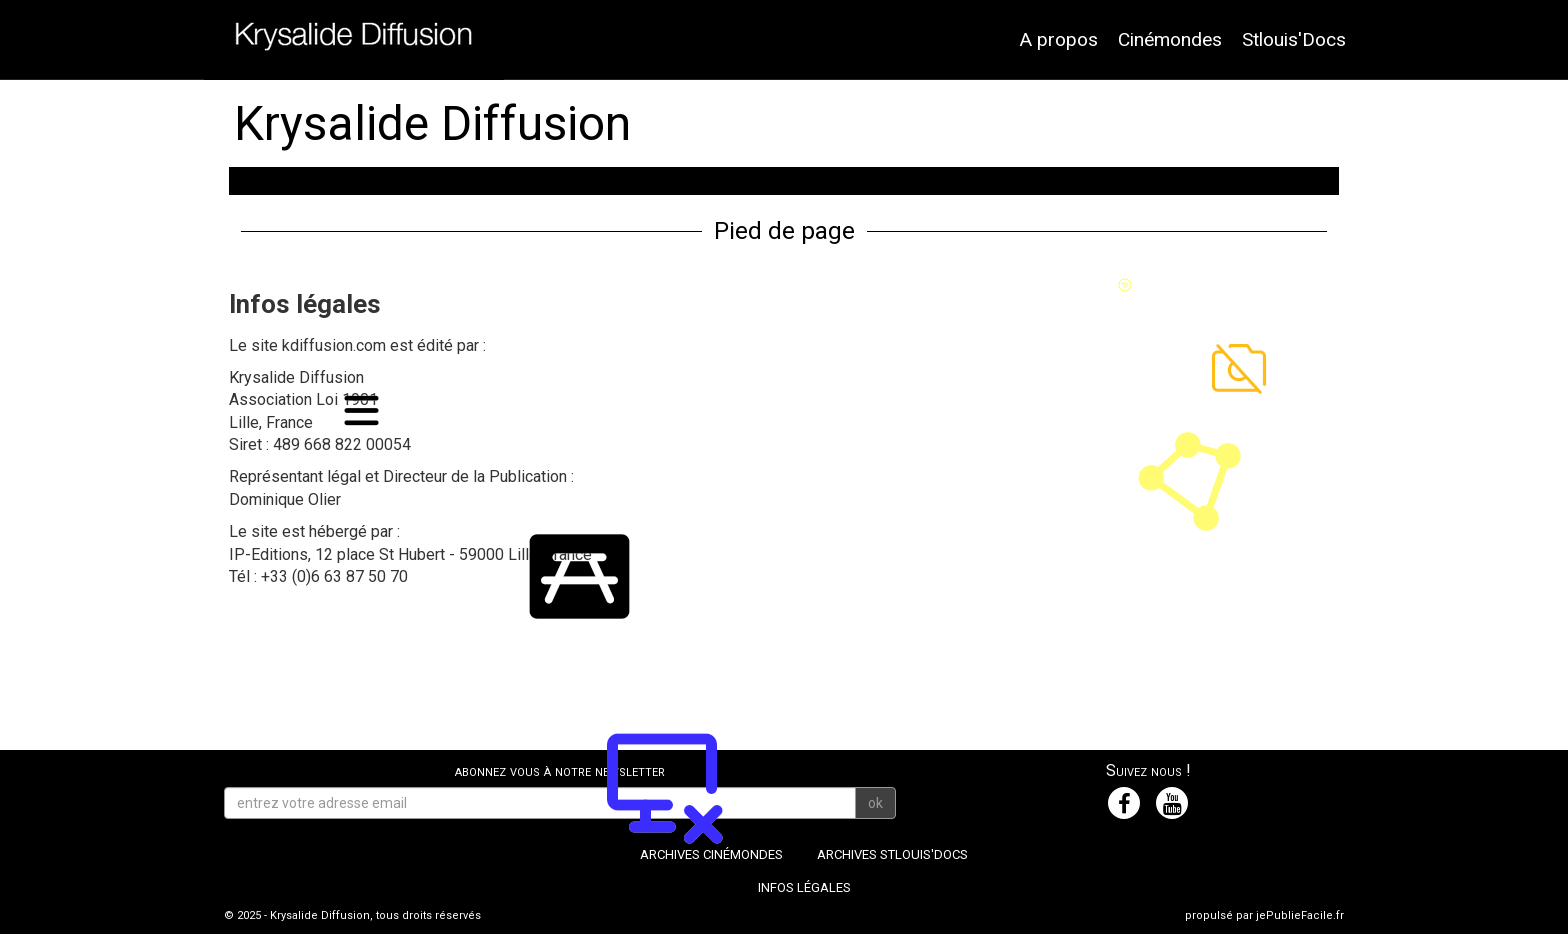  Describe the element at coordinates (1125, 285) in the screenshot. I see `open Spotify` at that location.